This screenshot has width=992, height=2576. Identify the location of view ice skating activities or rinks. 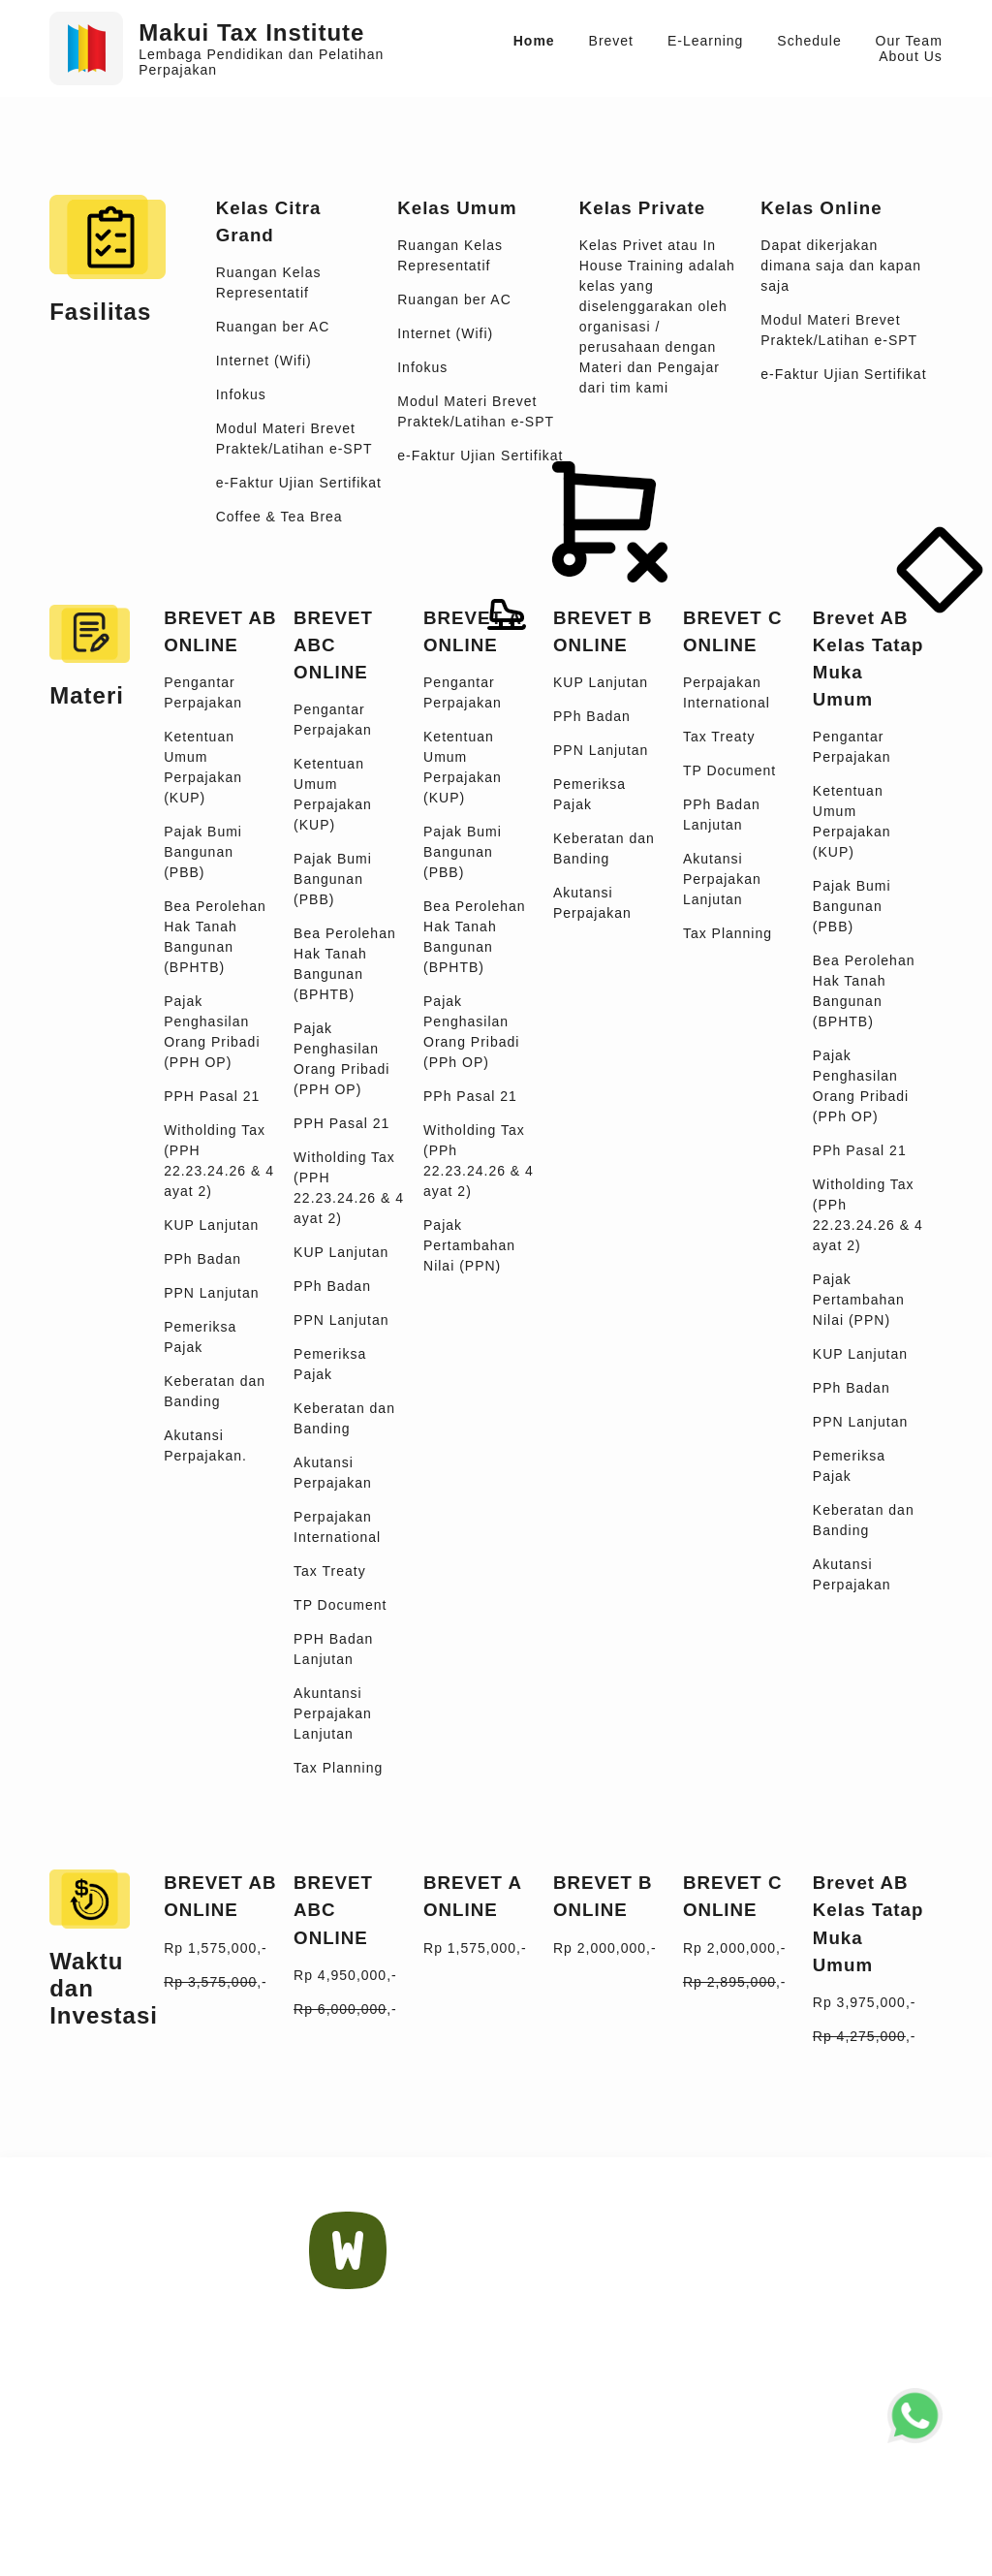
(507, 614).